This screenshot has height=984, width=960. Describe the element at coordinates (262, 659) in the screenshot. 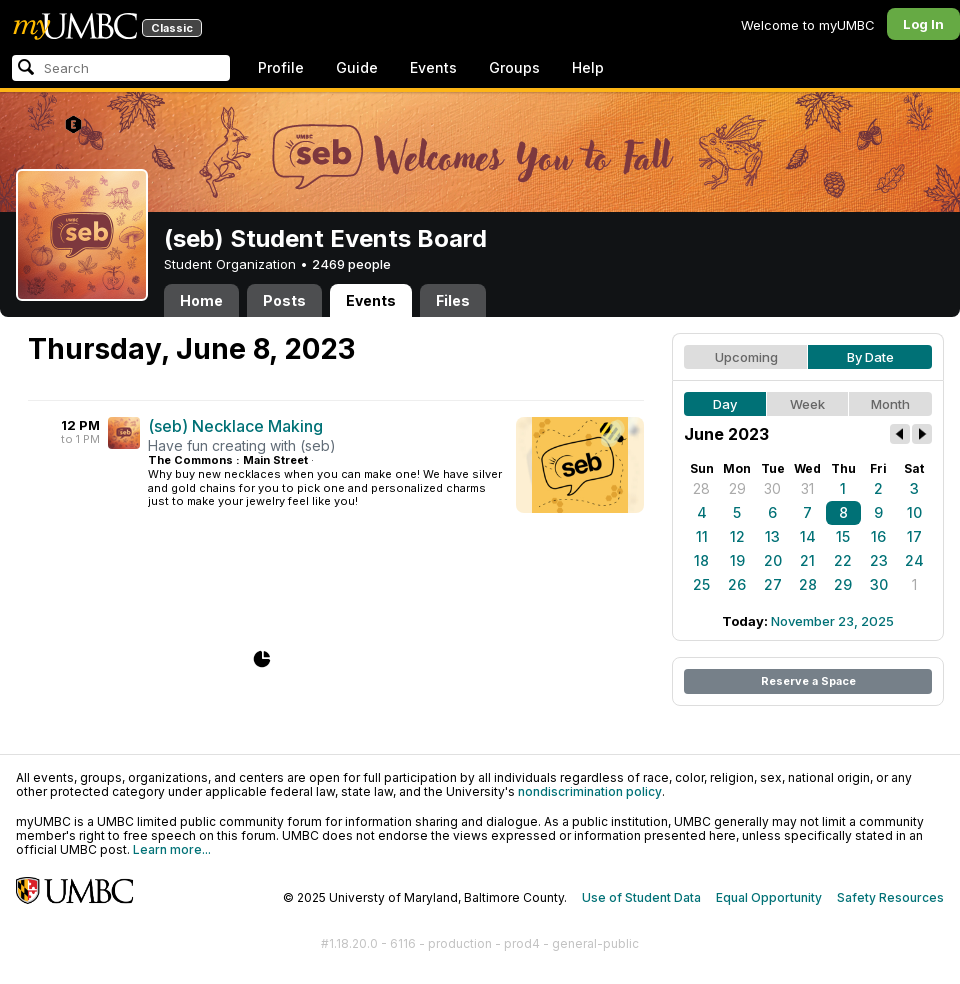

I see `view analytics or statistics` at that location.